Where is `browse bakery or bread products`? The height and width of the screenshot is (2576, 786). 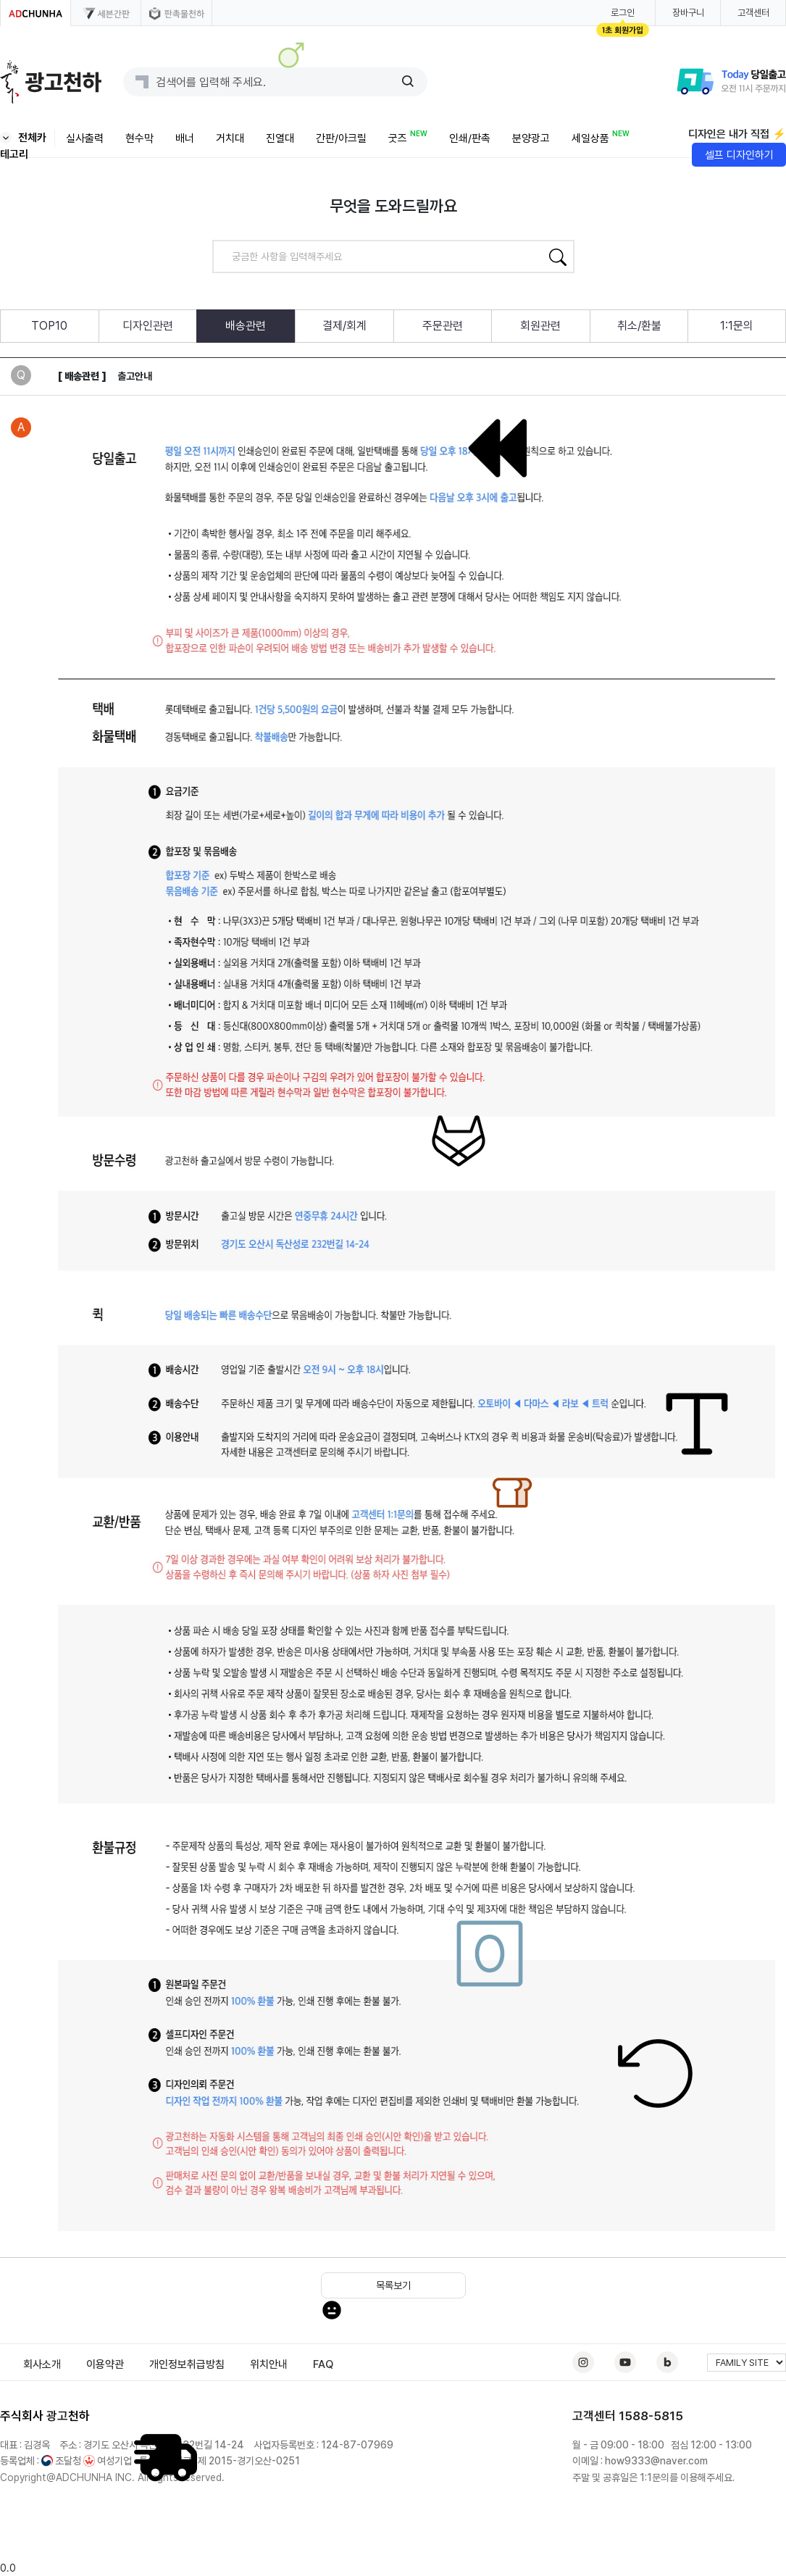 browse bakery or bread products is located at coordinates (513, 1493).